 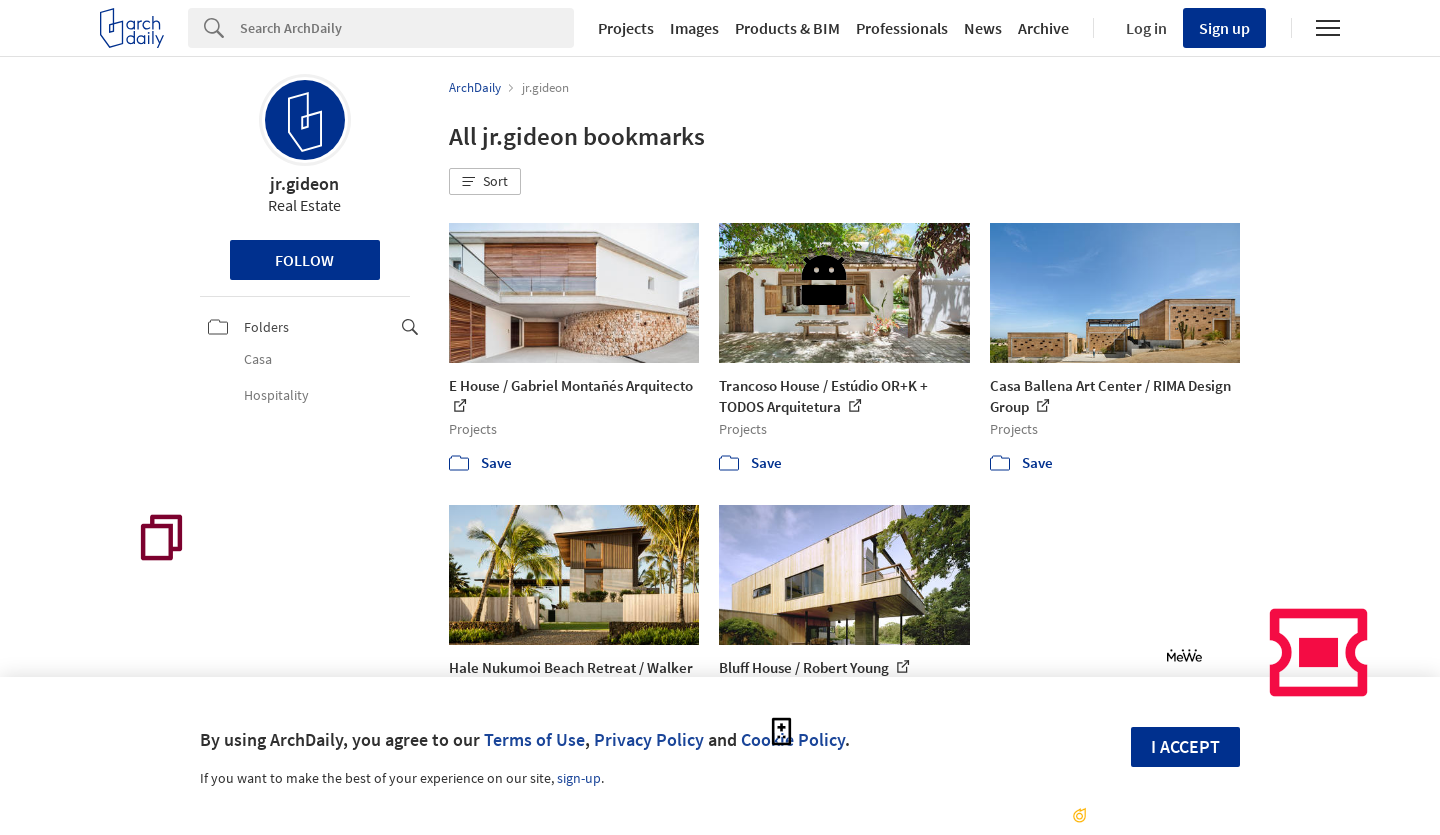 I want to click on open the MeWe social network app, so click(x=1184, y=655).